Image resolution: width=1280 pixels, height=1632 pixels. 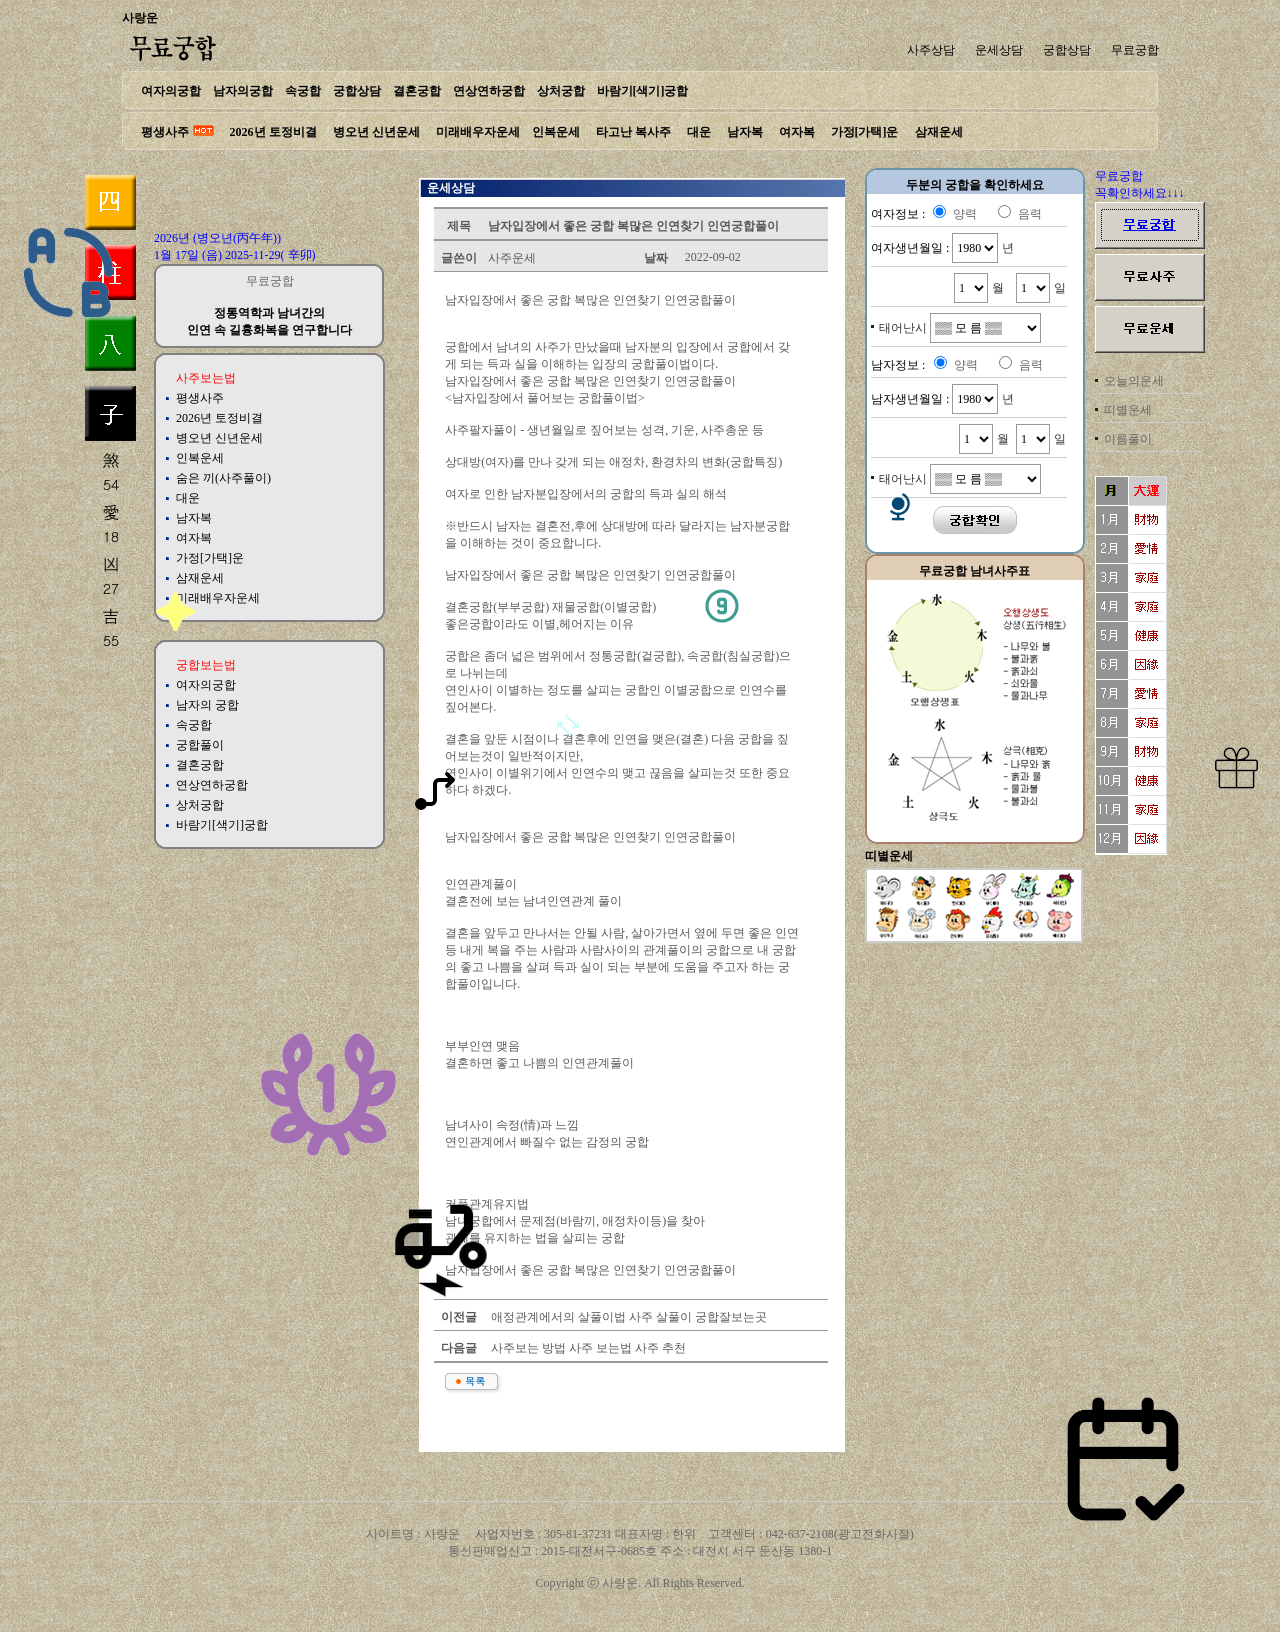 I want to click on indicates a special or featured item, so click(x=175, y=611).